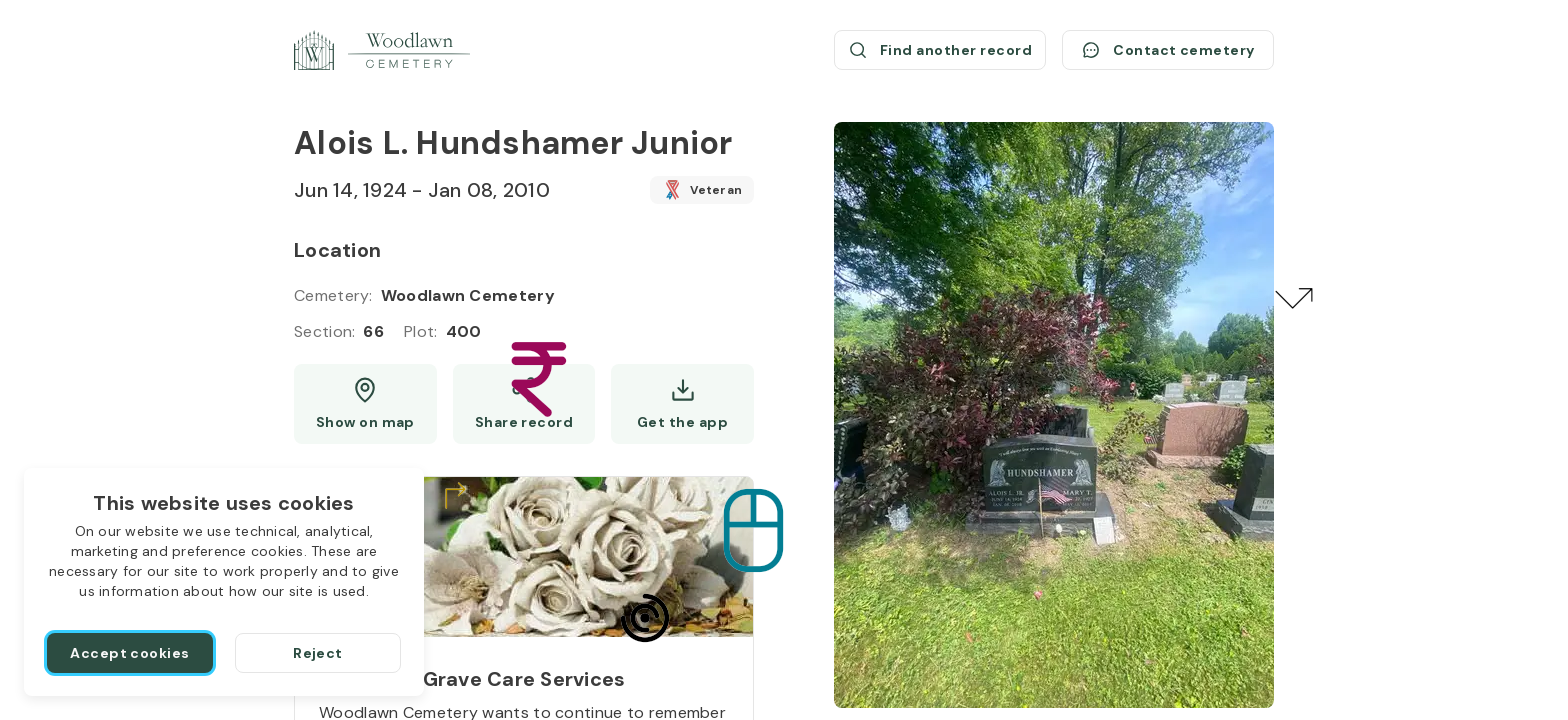 This screenshot has height=720, width=1568. Describe the element at coordinates (645, 618) in the screenshot. I see `view radial chart or arc graph data` at that location.